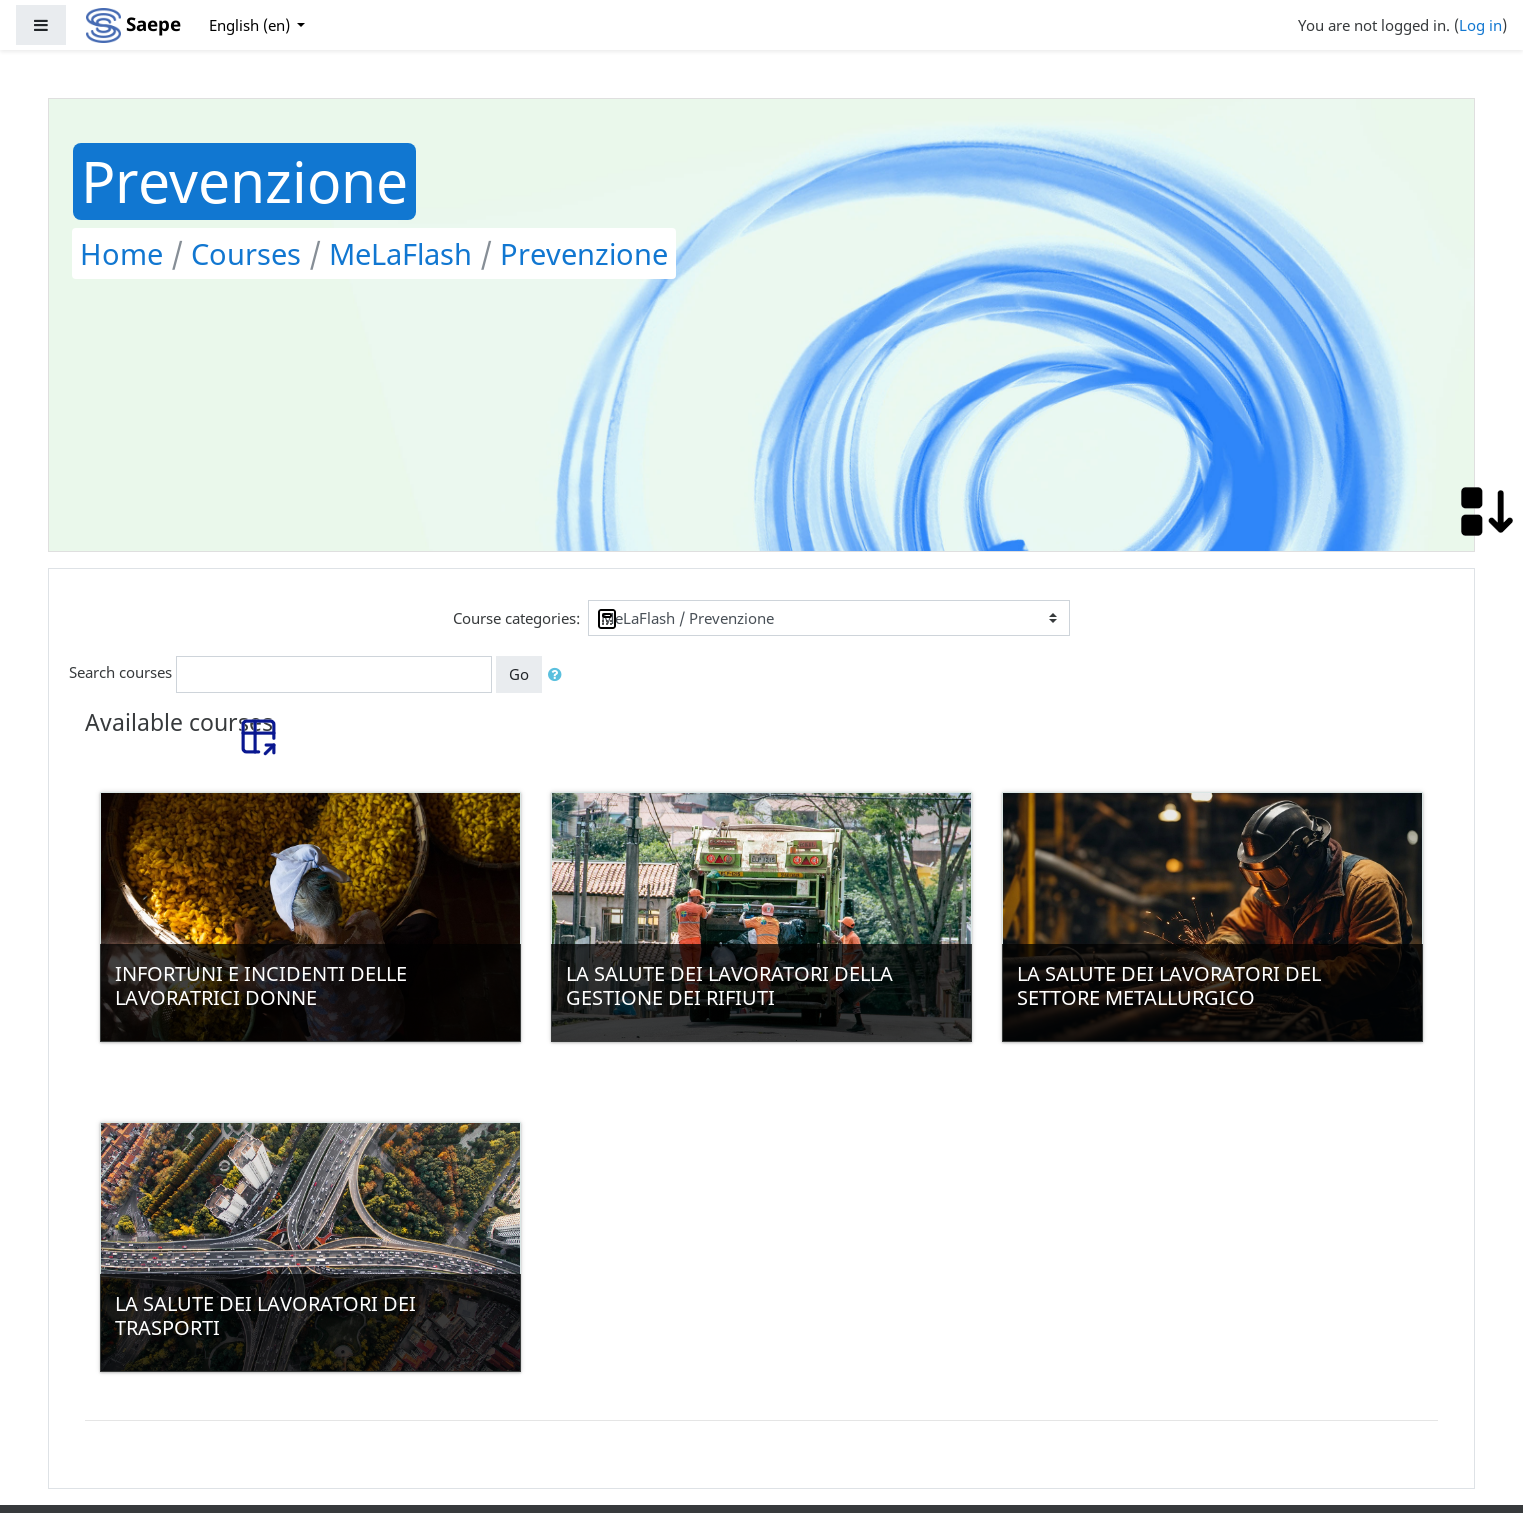 This screenshot has width=1523, height=1513. I want to click on sort items in descending order, so click(1485, 511).